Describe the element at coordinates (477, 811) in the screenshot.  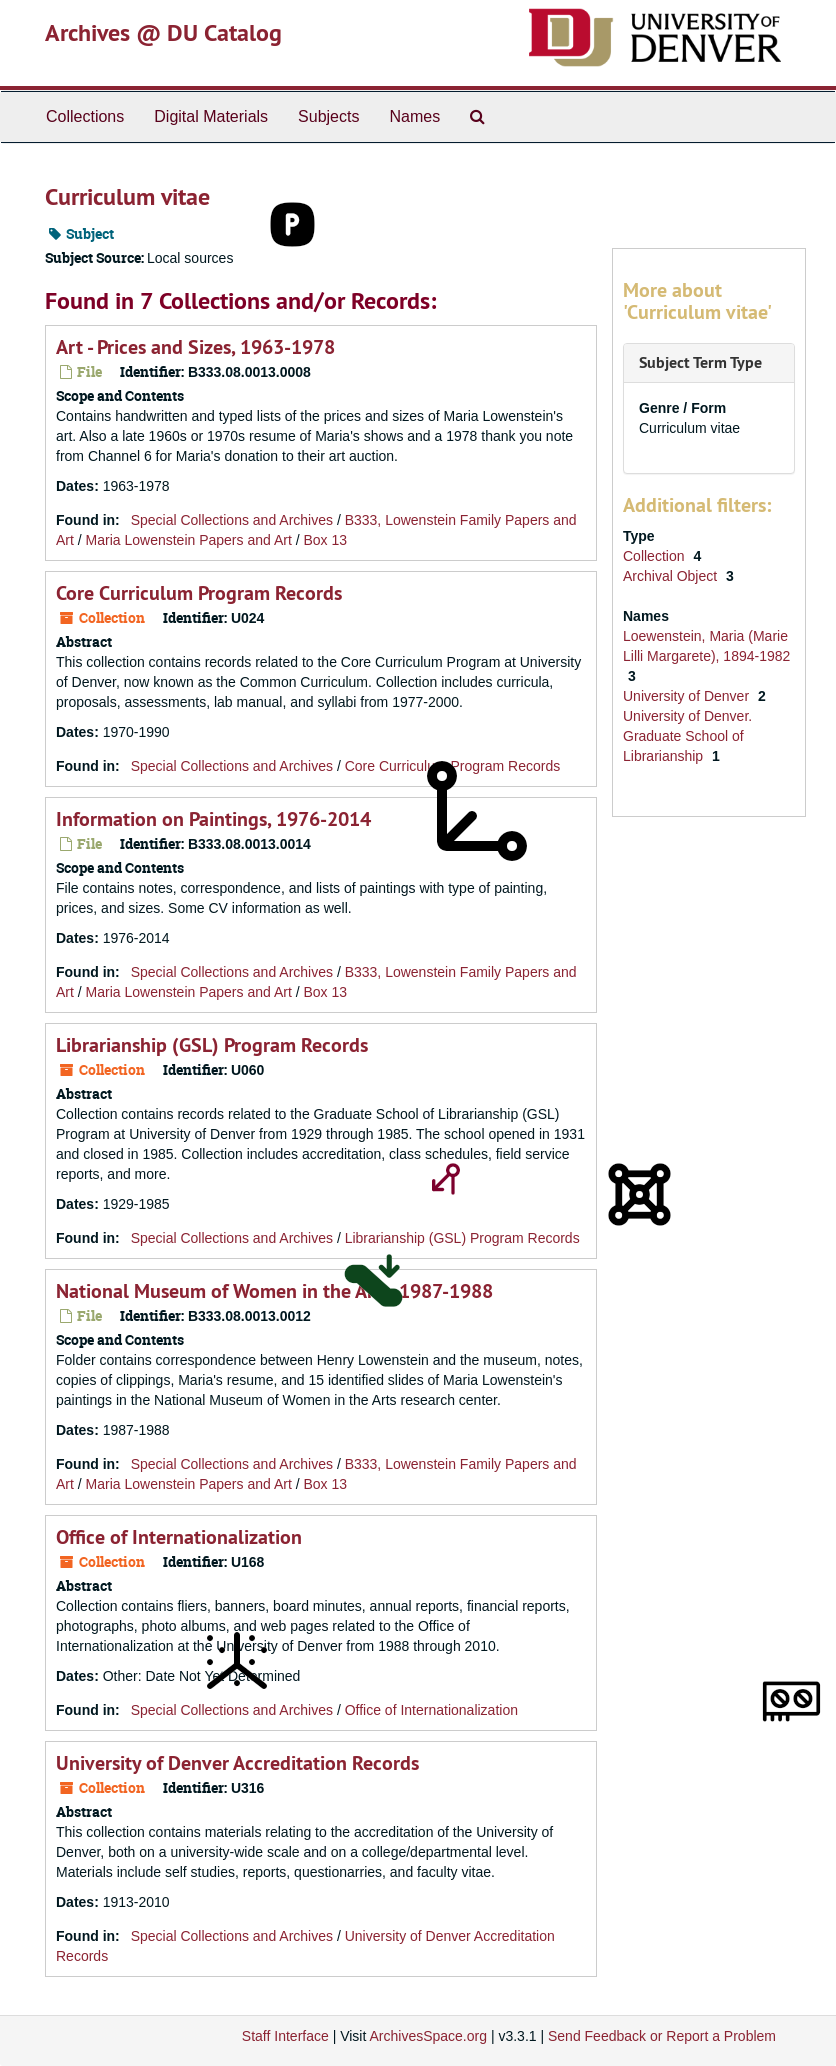
I see `adjust 3d scale or dimensions` at that location.